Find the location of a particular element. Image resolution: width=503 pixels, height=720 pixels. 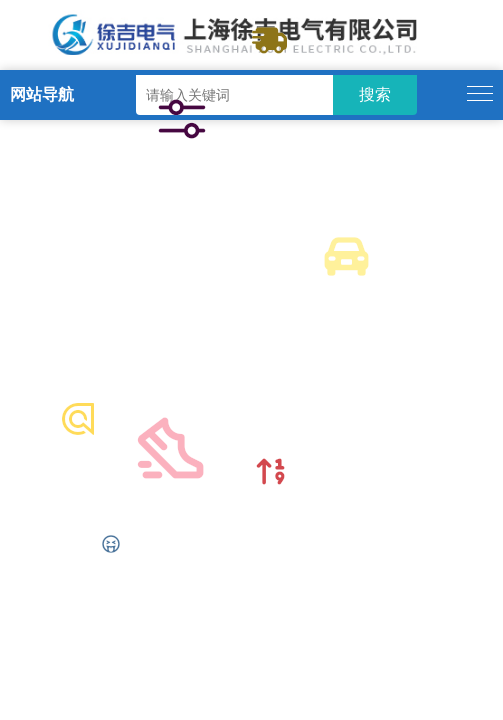

indicates express or fast shipping is located at coordinates (269, 39).